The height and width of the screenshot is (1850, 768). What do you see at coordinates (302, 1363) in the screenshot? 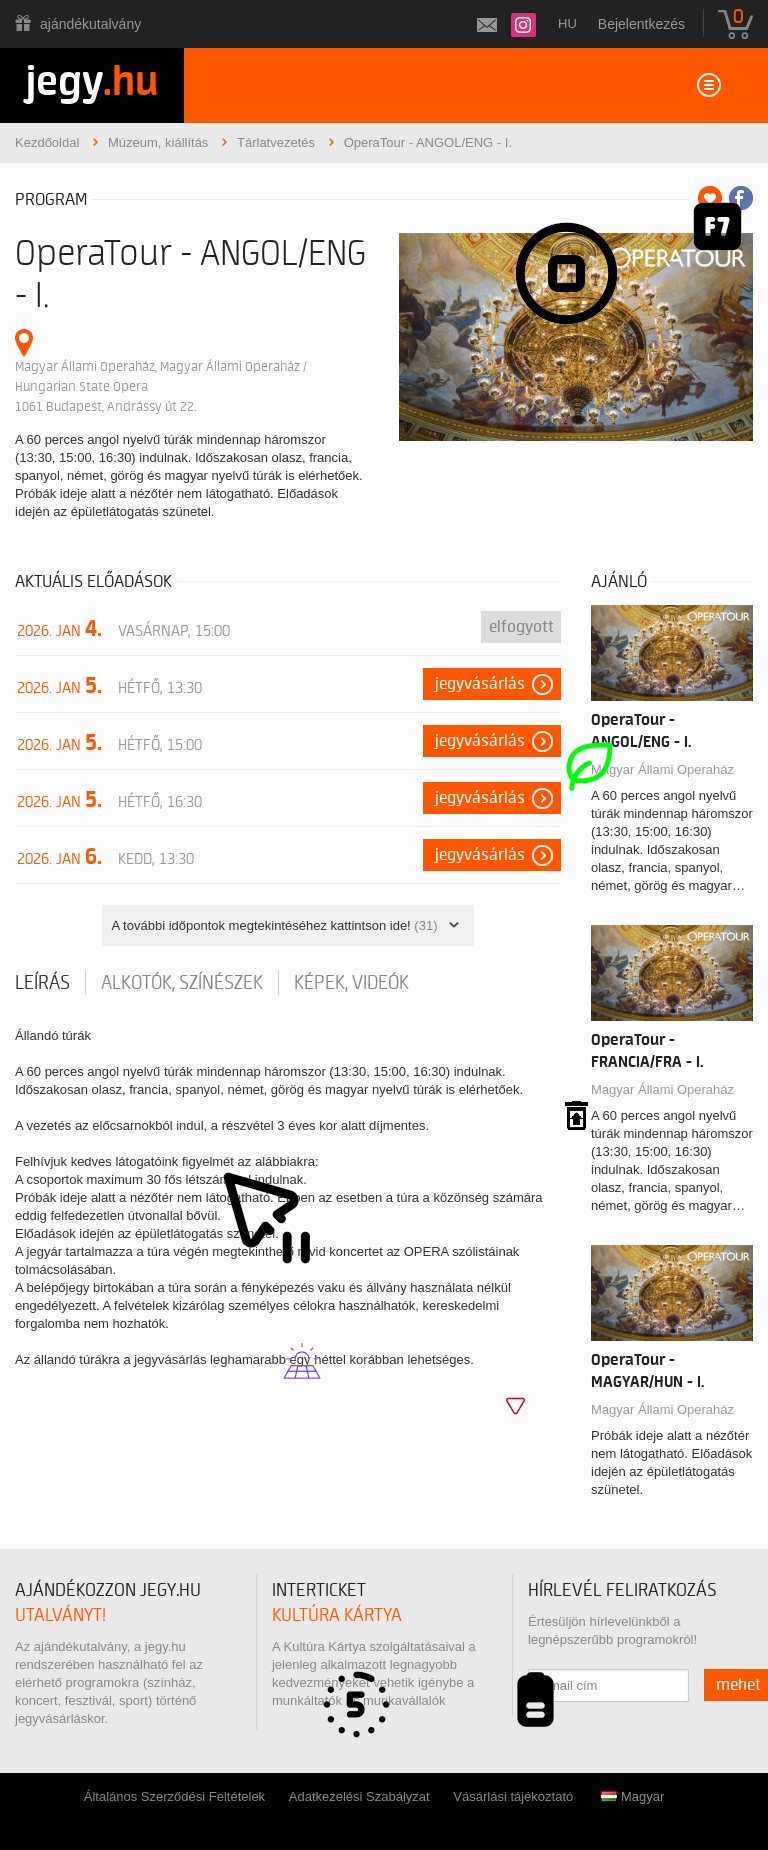
I see `access solar energy settings` at bounding box center [302, 1363].